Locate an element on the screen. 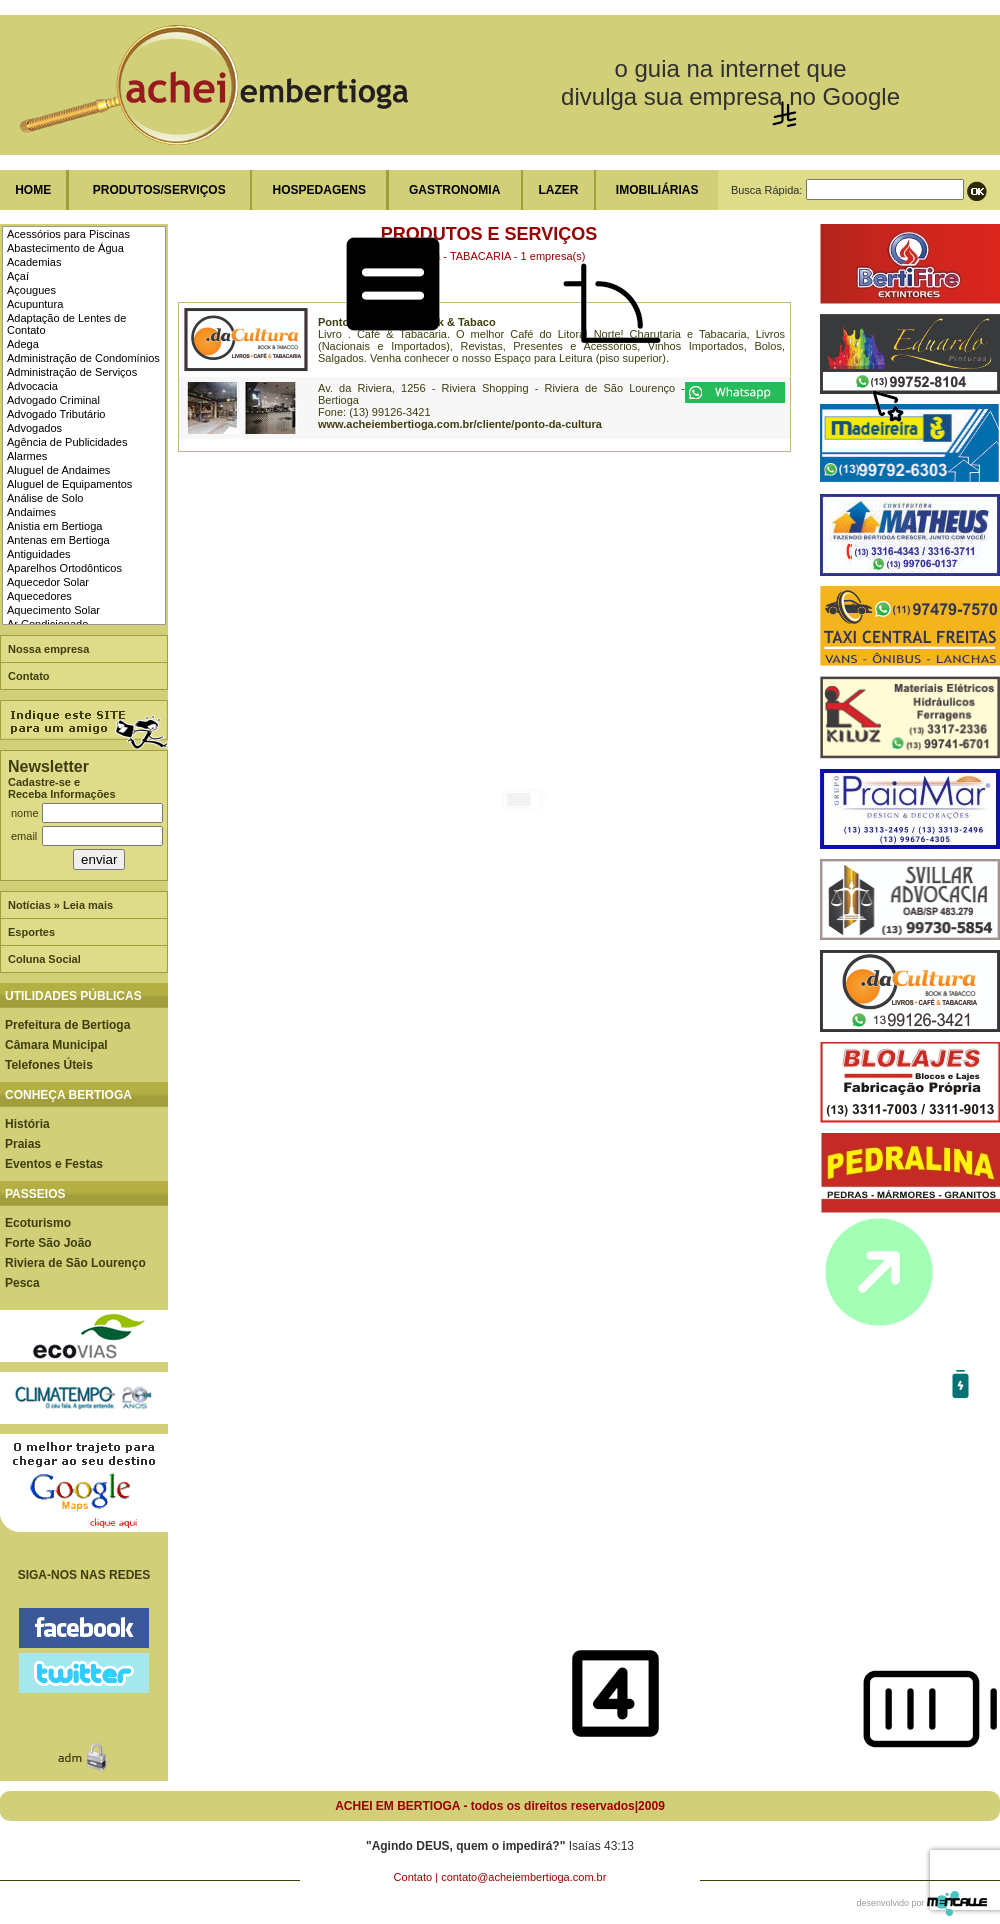 This screenshot has width=1000, height=1924. indicates battery at 70% charge is located at coordinates (524, 799).